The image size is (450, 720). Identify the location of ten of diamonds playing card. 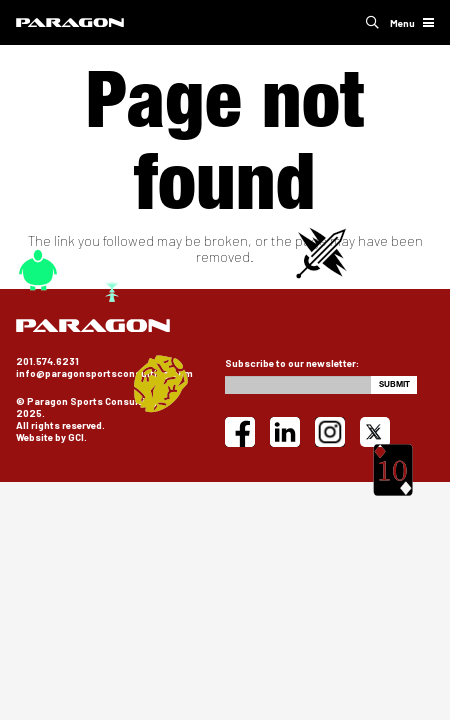
(393, 470).